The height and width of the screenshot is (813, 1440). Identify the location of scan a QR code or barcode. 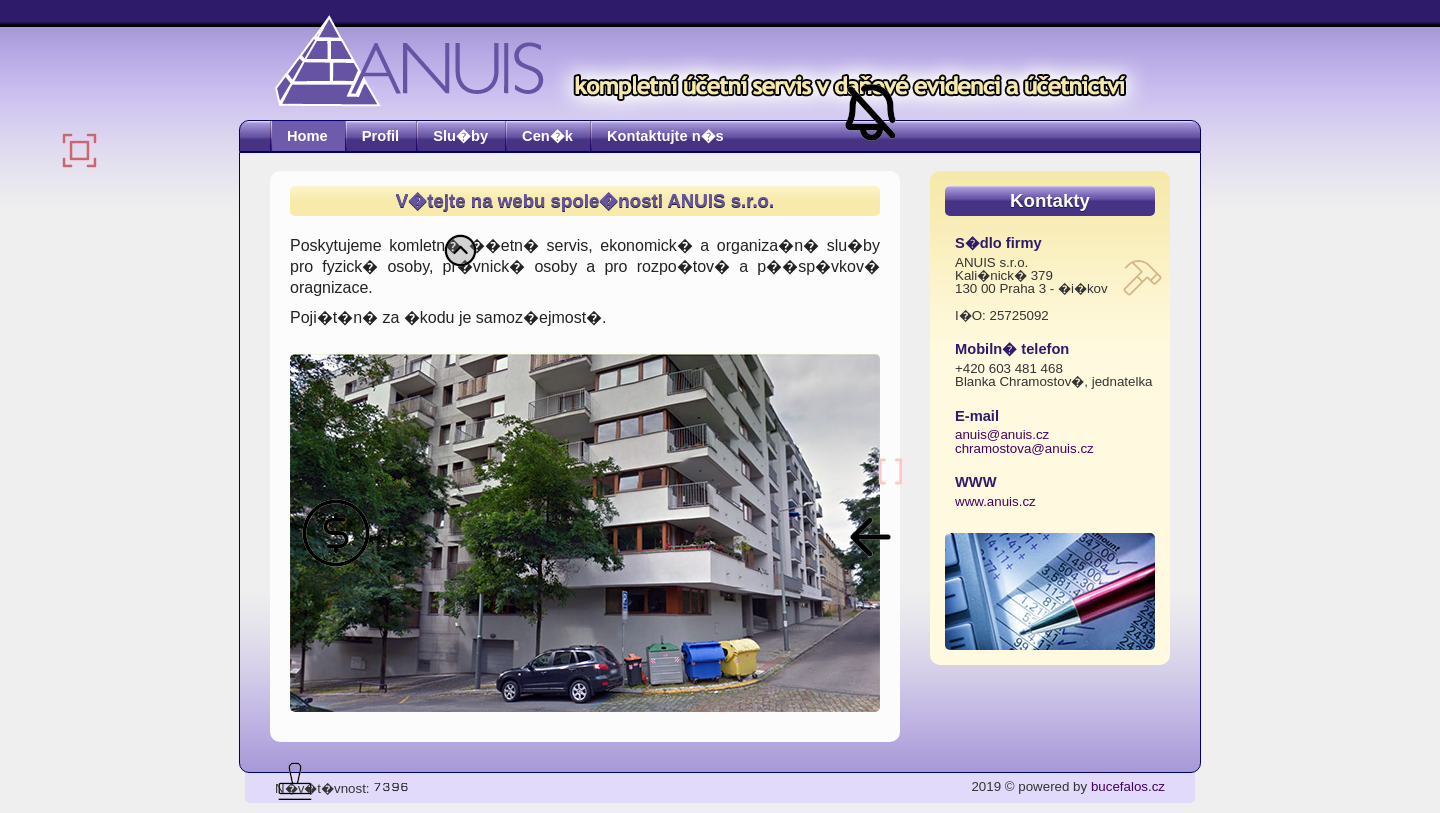
(79, 150).